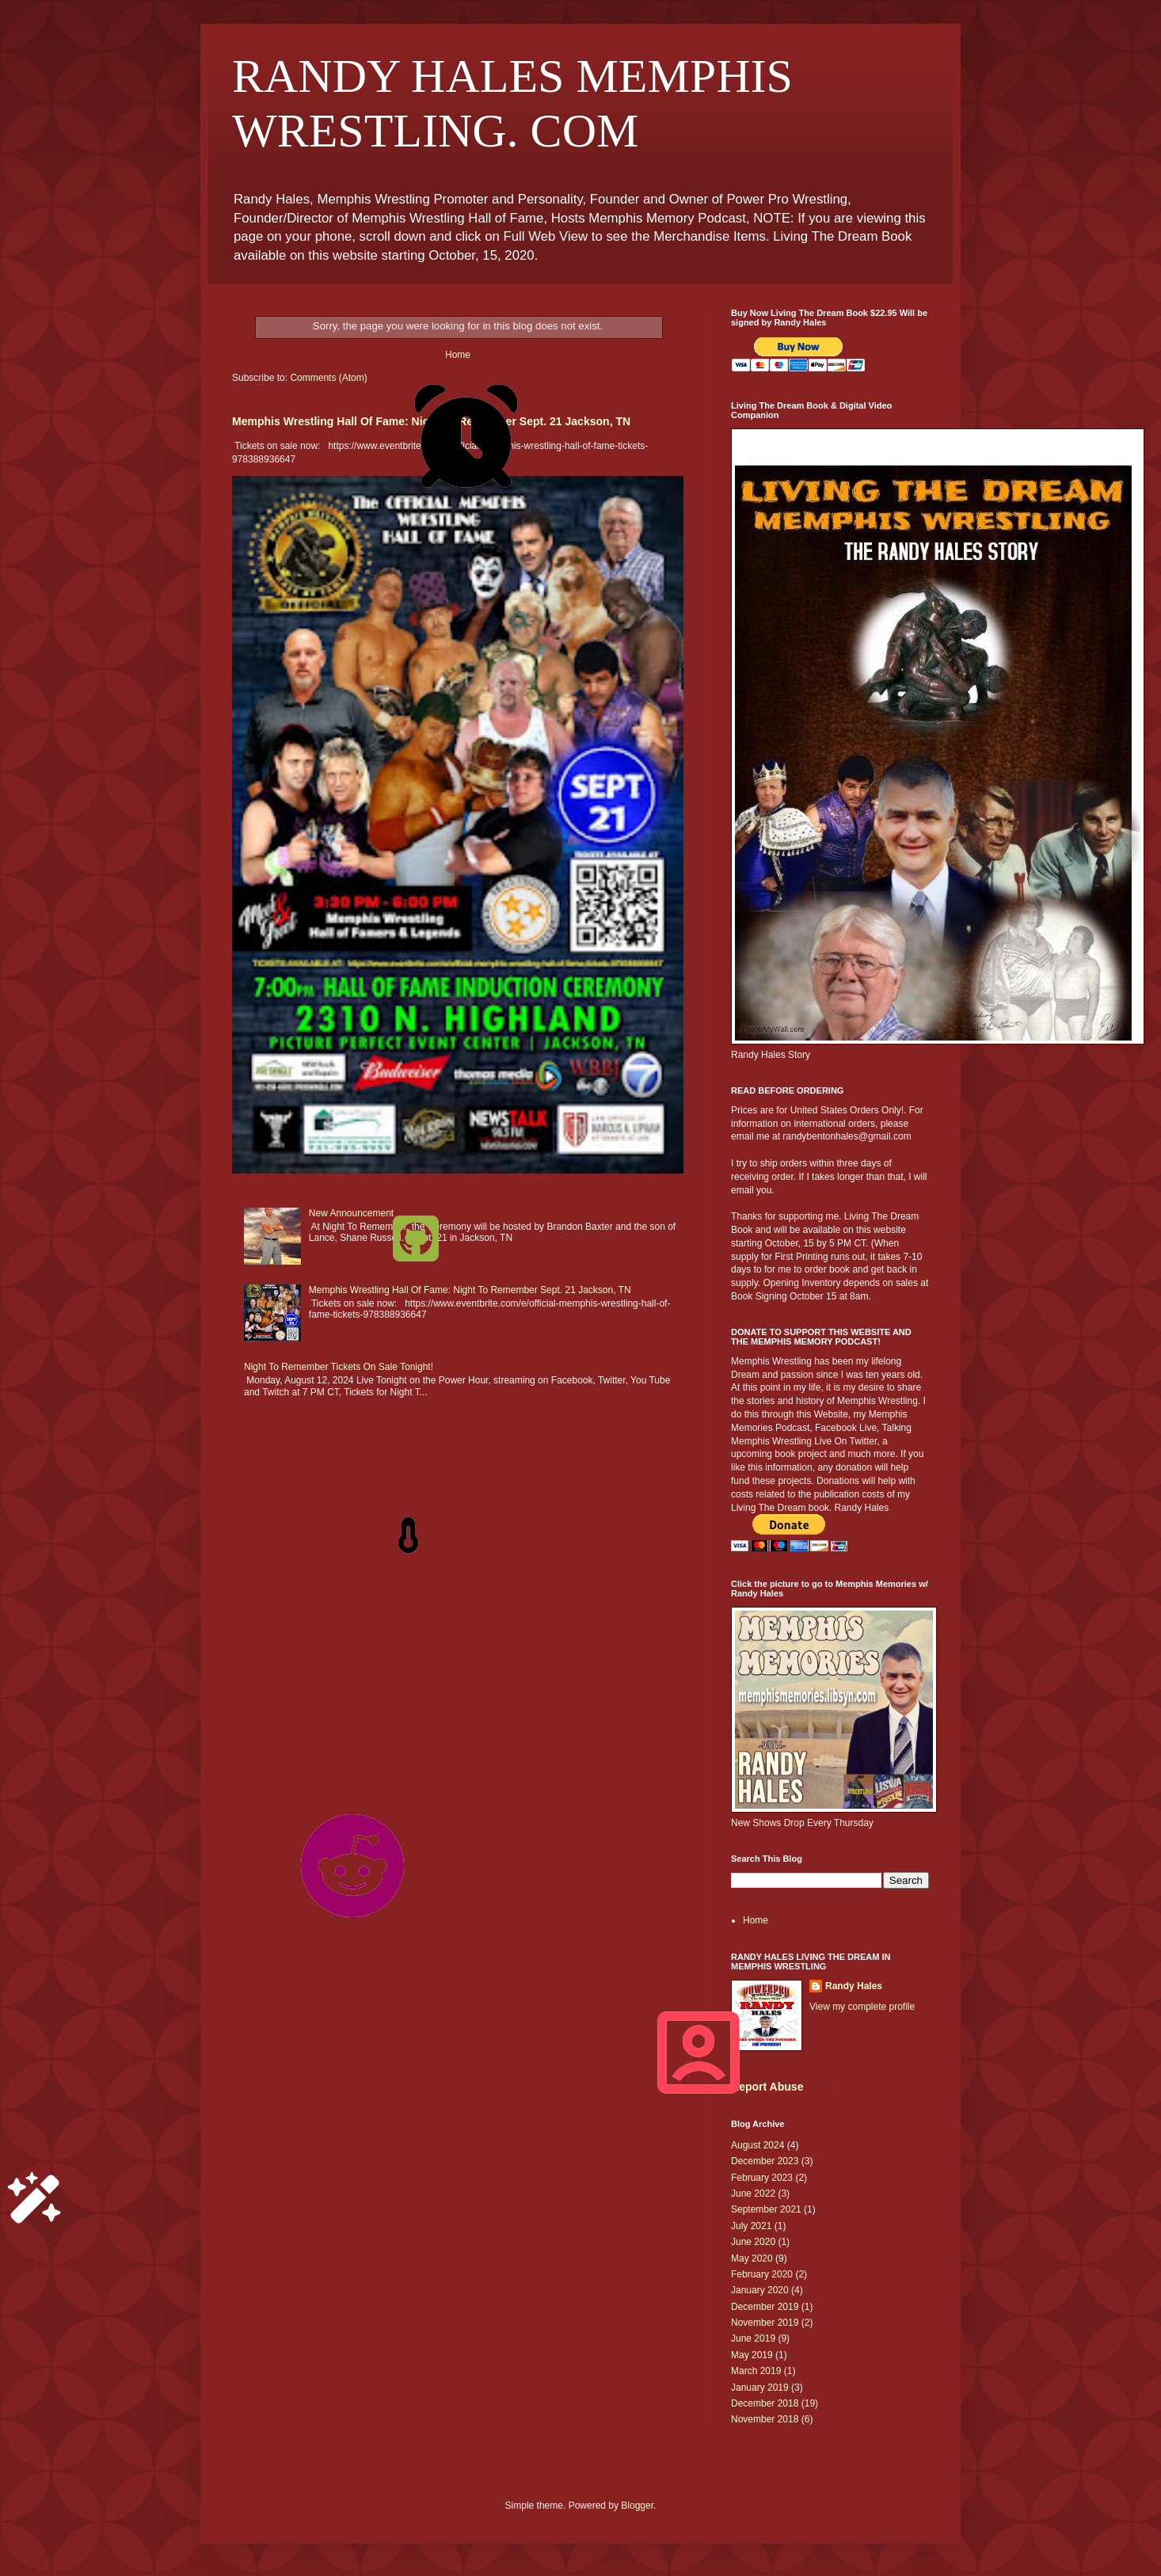 Image resolution: width=1161 pixels, height=2576 pixels. What do you see at coordinates (699, 2053) in the screenshot?
I see `view account profile` at bounding box center [699, 2053].